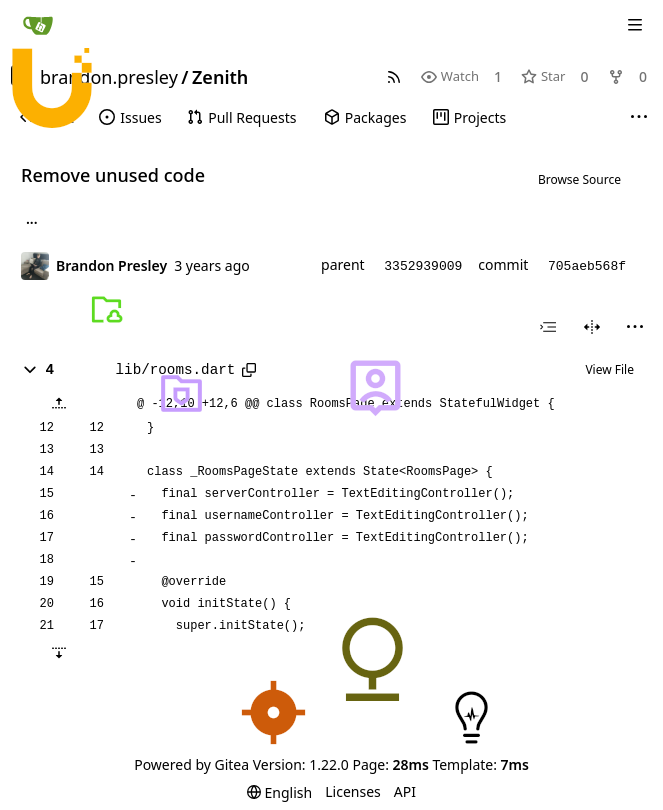 The image size is (663, 810). What do you see at coordinates (52, 88) in the screenshot?
I see `ubiquiti networks company logo` at bounding box center [52, 88].